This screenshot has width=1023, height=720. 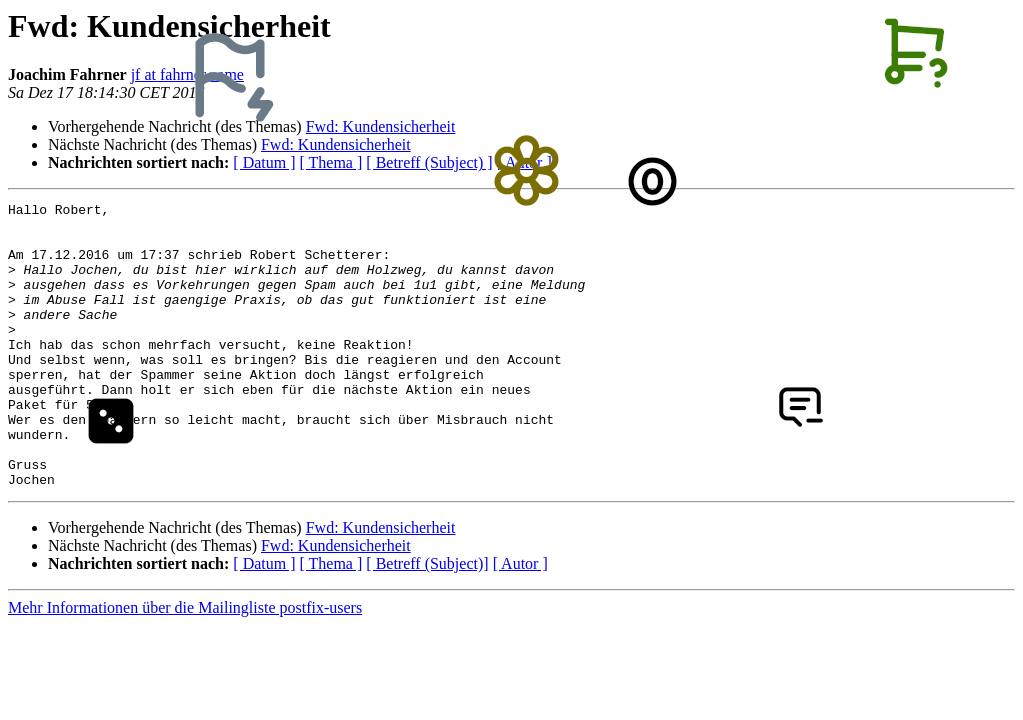 What do you see at coordinates (230, 74) in the screenshot?
I see `flag an item for urgent attention` at bounding box center [230, 74].